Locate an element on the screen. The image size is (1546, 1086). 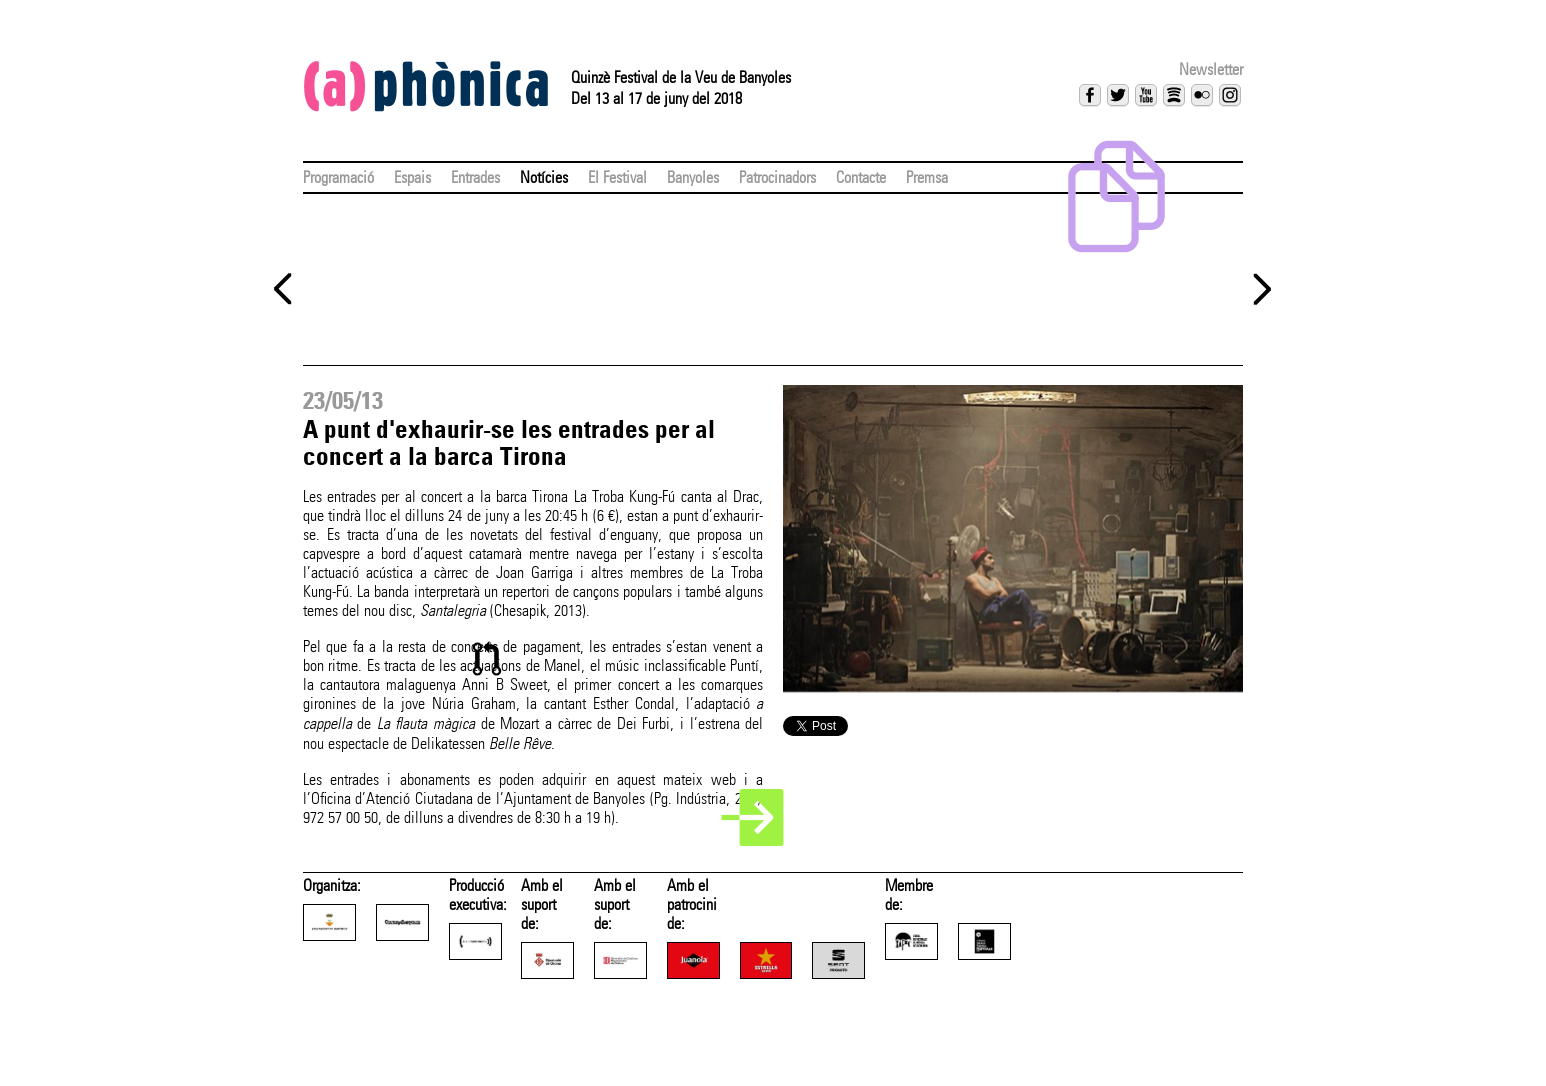
create a new pull request is located at coordinates (487, 659).